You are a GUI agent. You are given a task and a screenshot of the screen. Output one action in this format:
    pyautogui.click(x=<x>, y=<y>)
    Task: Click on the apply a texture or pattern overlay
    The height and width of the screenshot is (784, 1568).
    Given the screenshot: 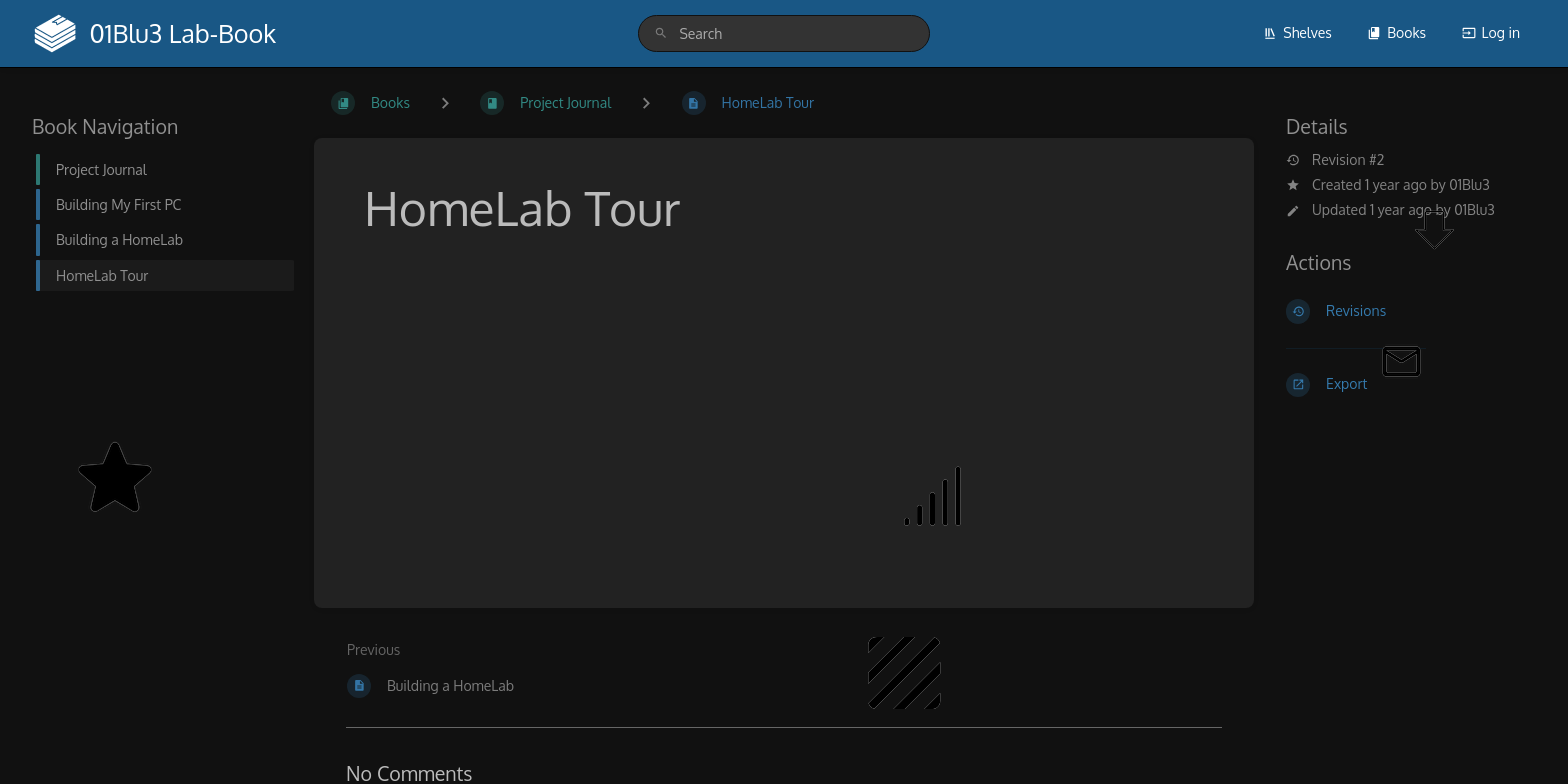 What is the action you would take?
    pyautogui.click(x=904, y=673)
    